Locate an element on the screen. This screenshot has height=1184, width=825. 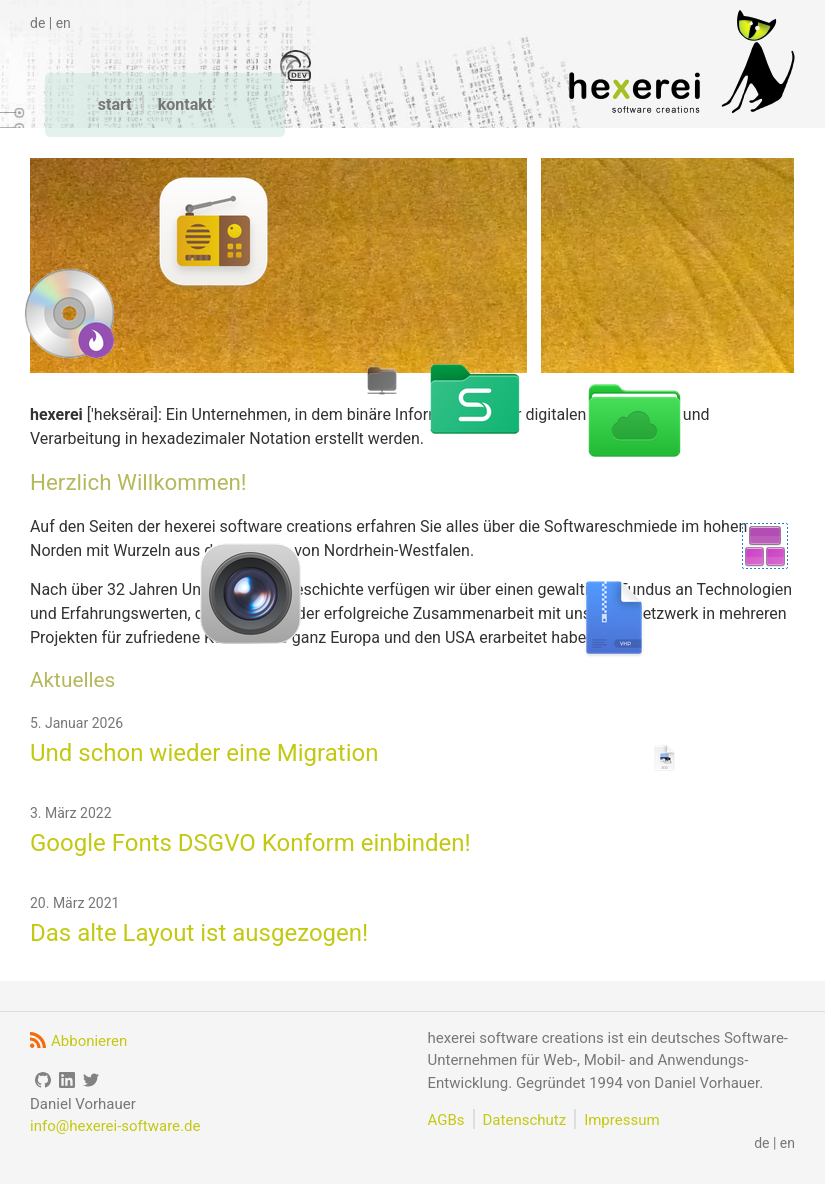
access files stored on a remote server is located at coordinates (382, 380).